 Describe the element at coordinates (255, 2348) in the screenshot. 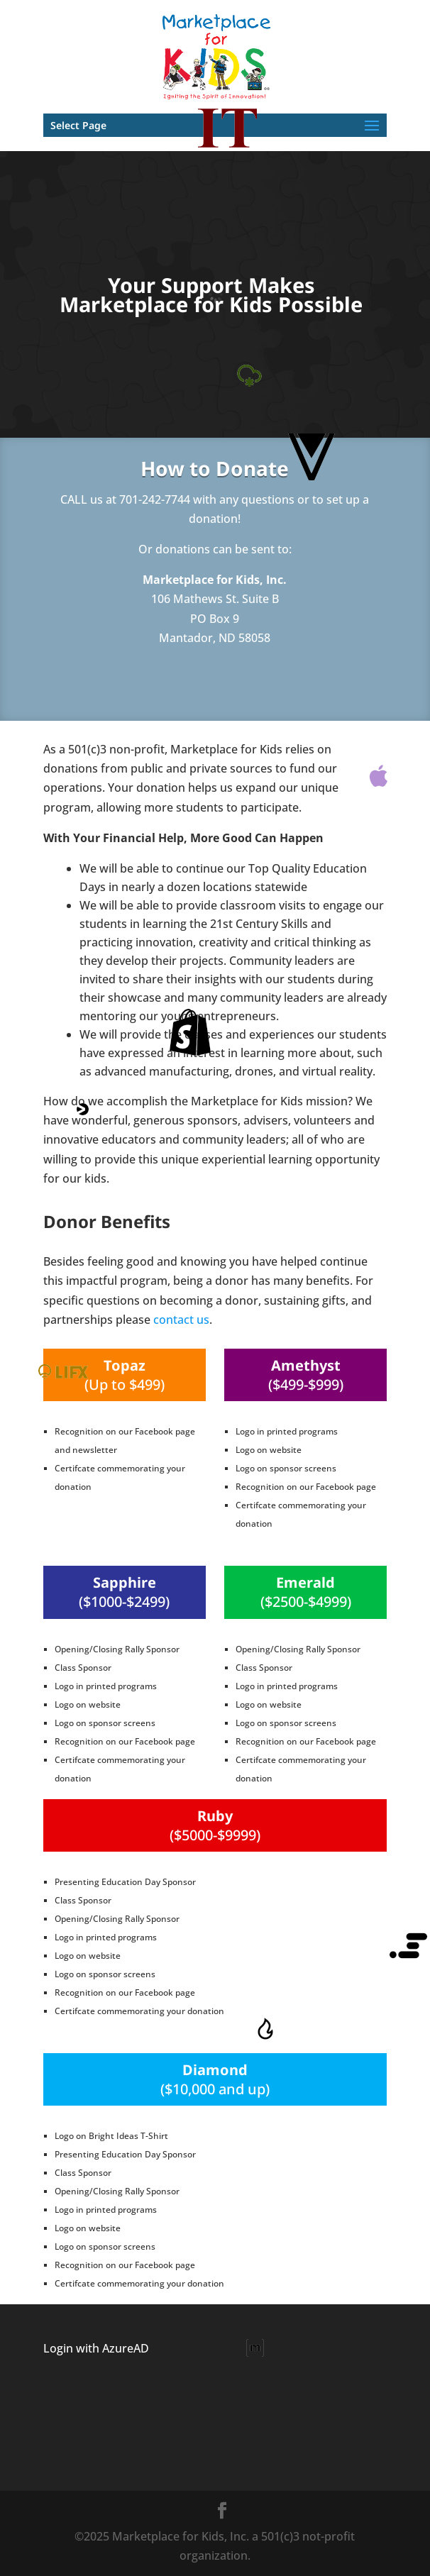

I see `open matrix messaging app` at that location.